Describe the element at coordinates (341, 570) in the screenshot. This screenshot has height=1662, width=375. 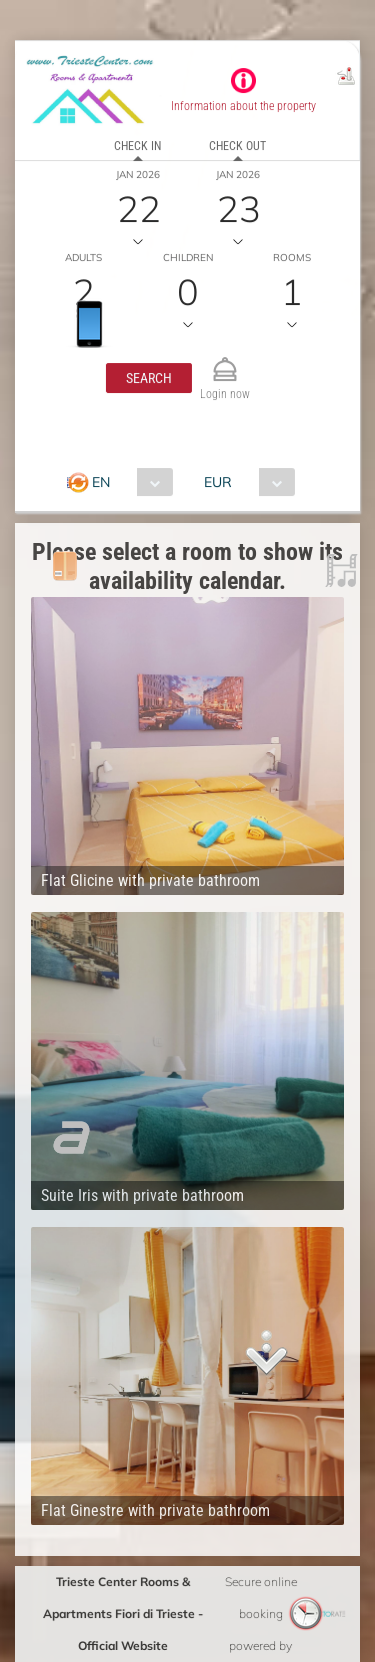
I see `access multimedia applications` at that location.